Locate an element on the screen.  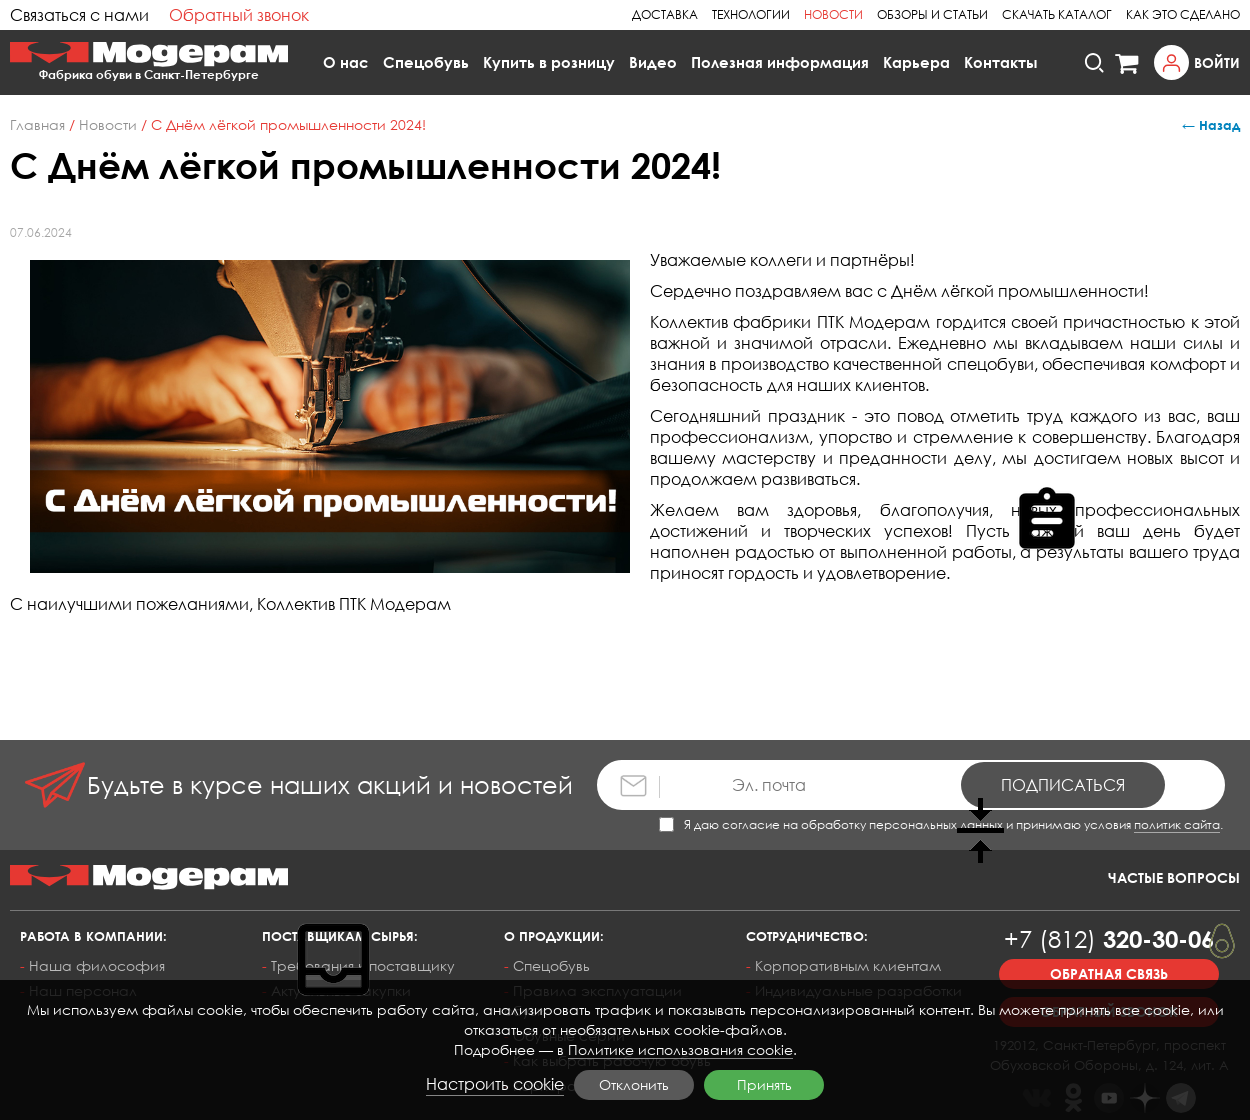
indicates healthy or vegetarian food options is located at coordinates (1222, 941).